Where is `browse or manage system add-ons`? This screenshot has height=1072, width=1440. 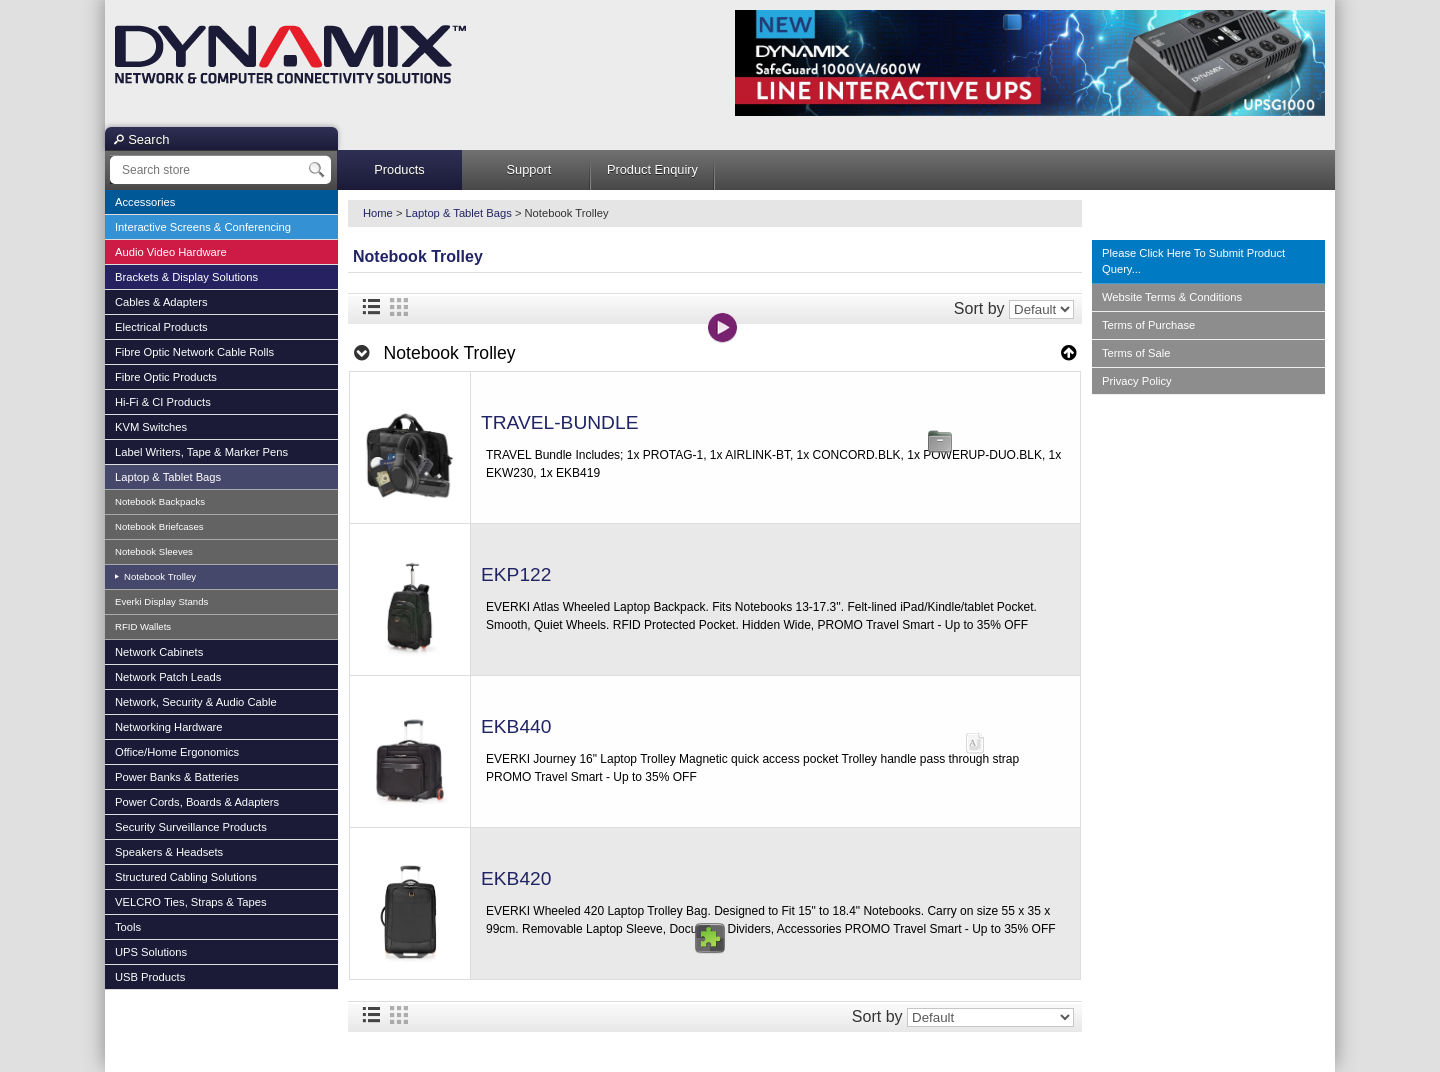
browse or manage system add-ons is located at coordinates (710, 938).